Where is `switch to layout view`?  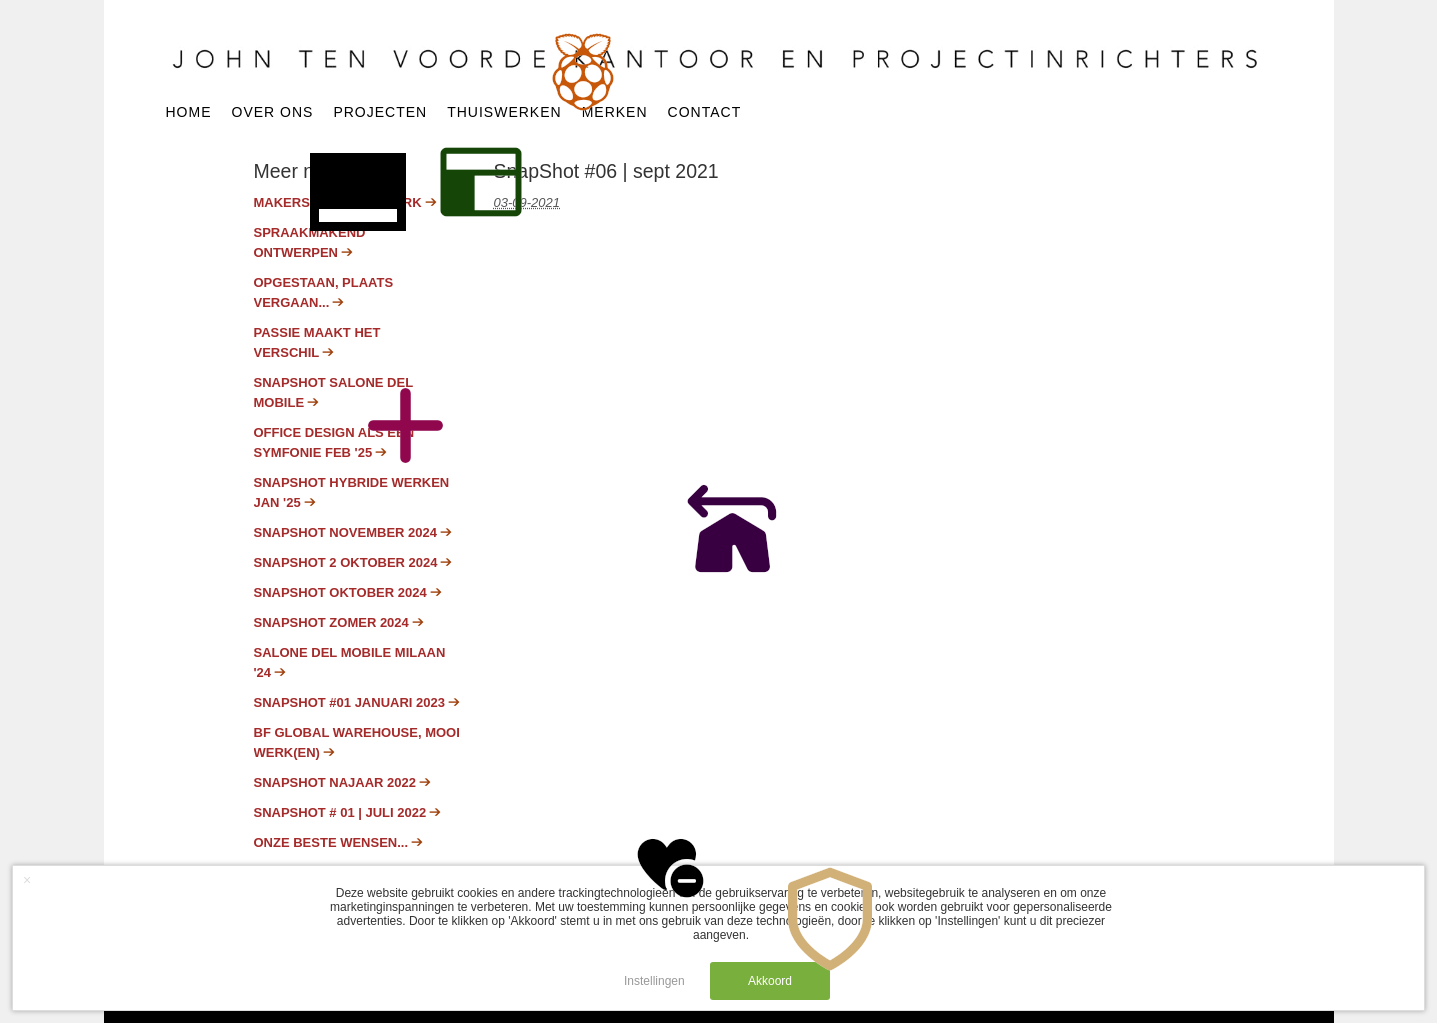
switch to layout view is located at coordinates (481, 182).